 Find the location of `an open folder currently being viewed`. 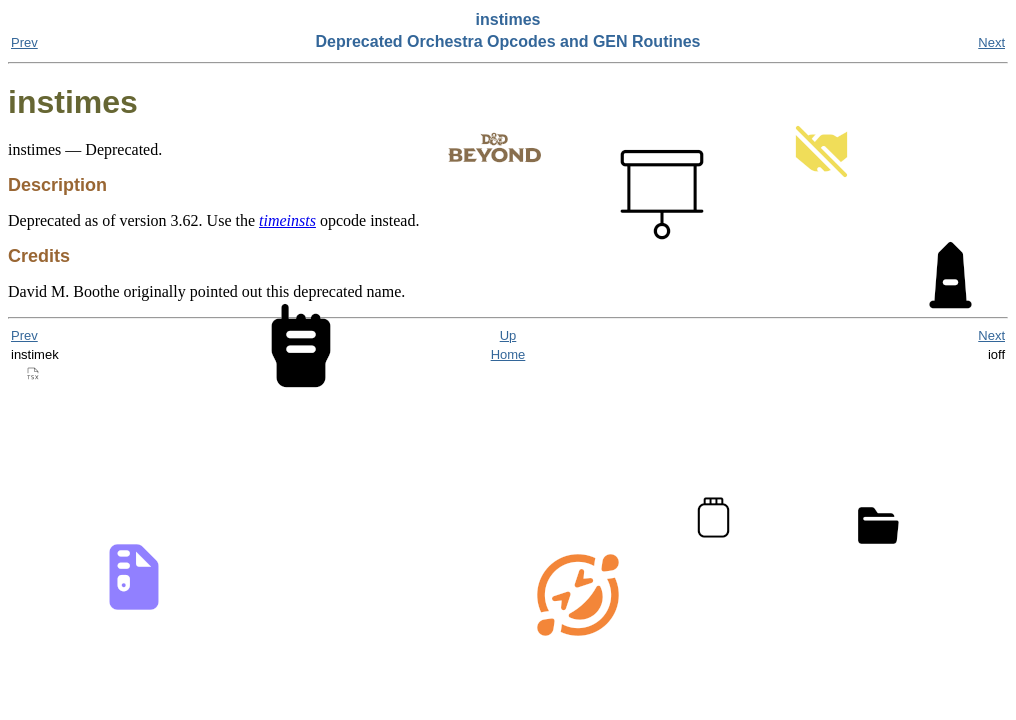

an open folder currently being viewed is located at coordinates (878, 525).